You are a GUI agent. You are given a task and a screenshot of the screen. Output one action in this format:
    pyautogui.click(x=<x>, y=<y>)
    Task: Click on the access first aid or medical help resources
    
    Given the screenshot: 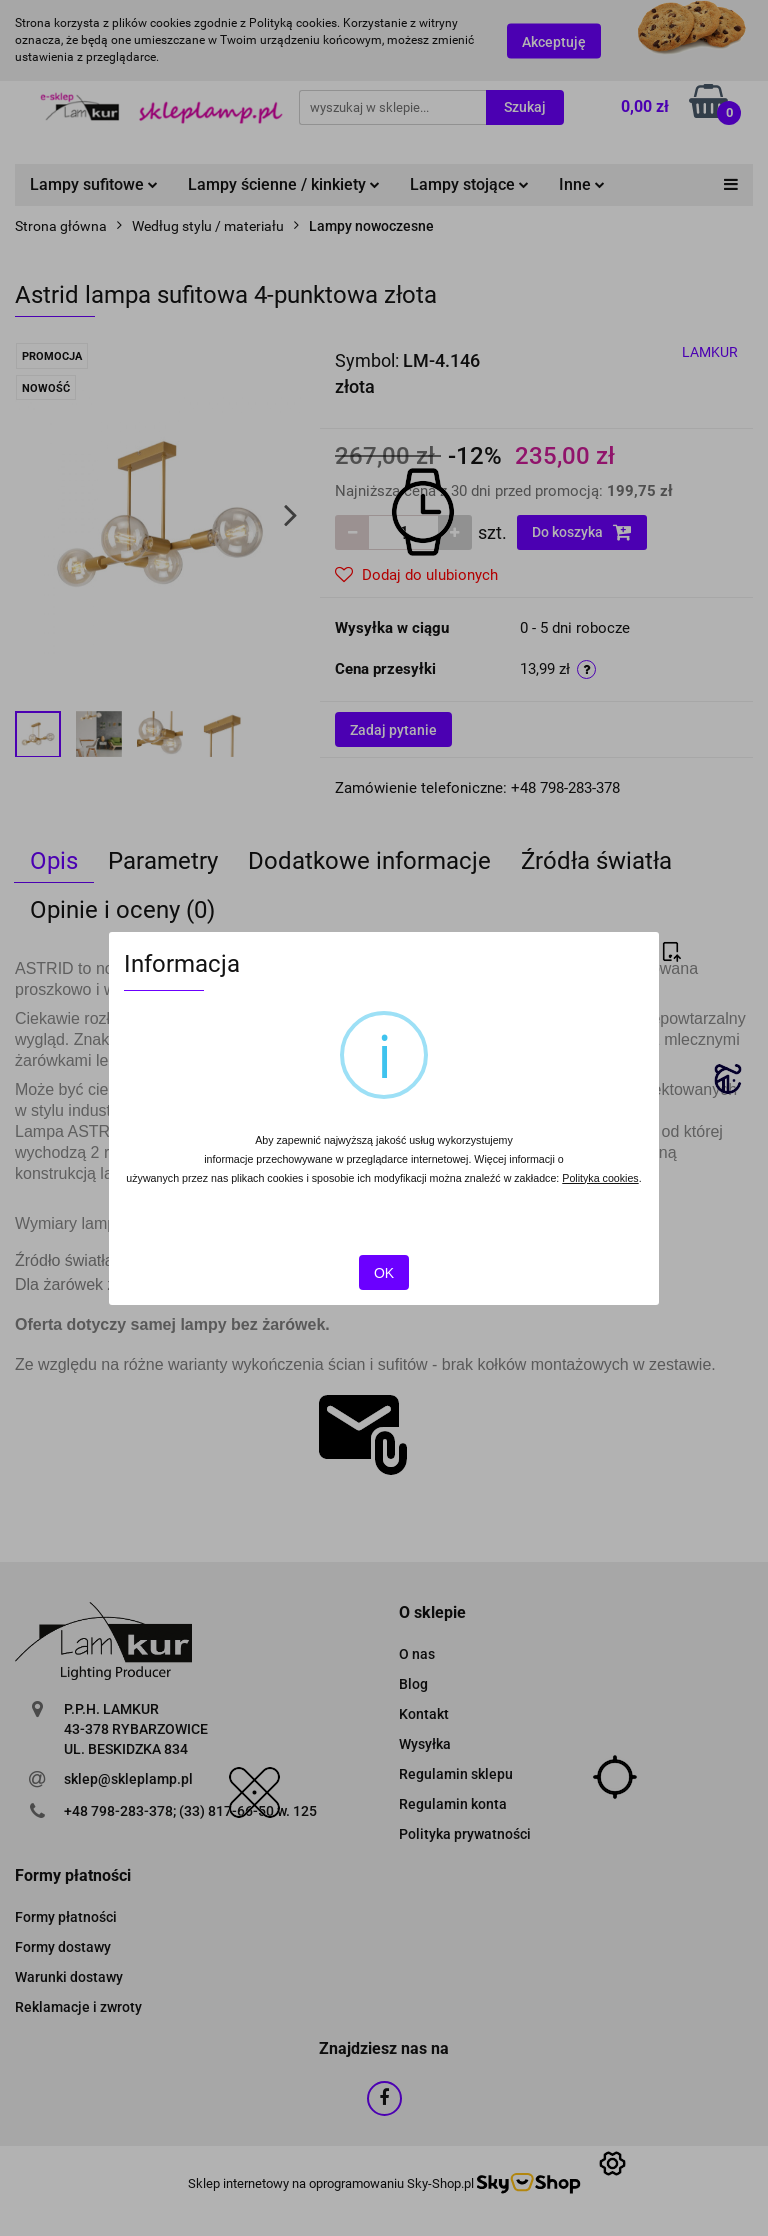 What is the action you would take?
    pyautogui.click(x=254, y=1792)
    